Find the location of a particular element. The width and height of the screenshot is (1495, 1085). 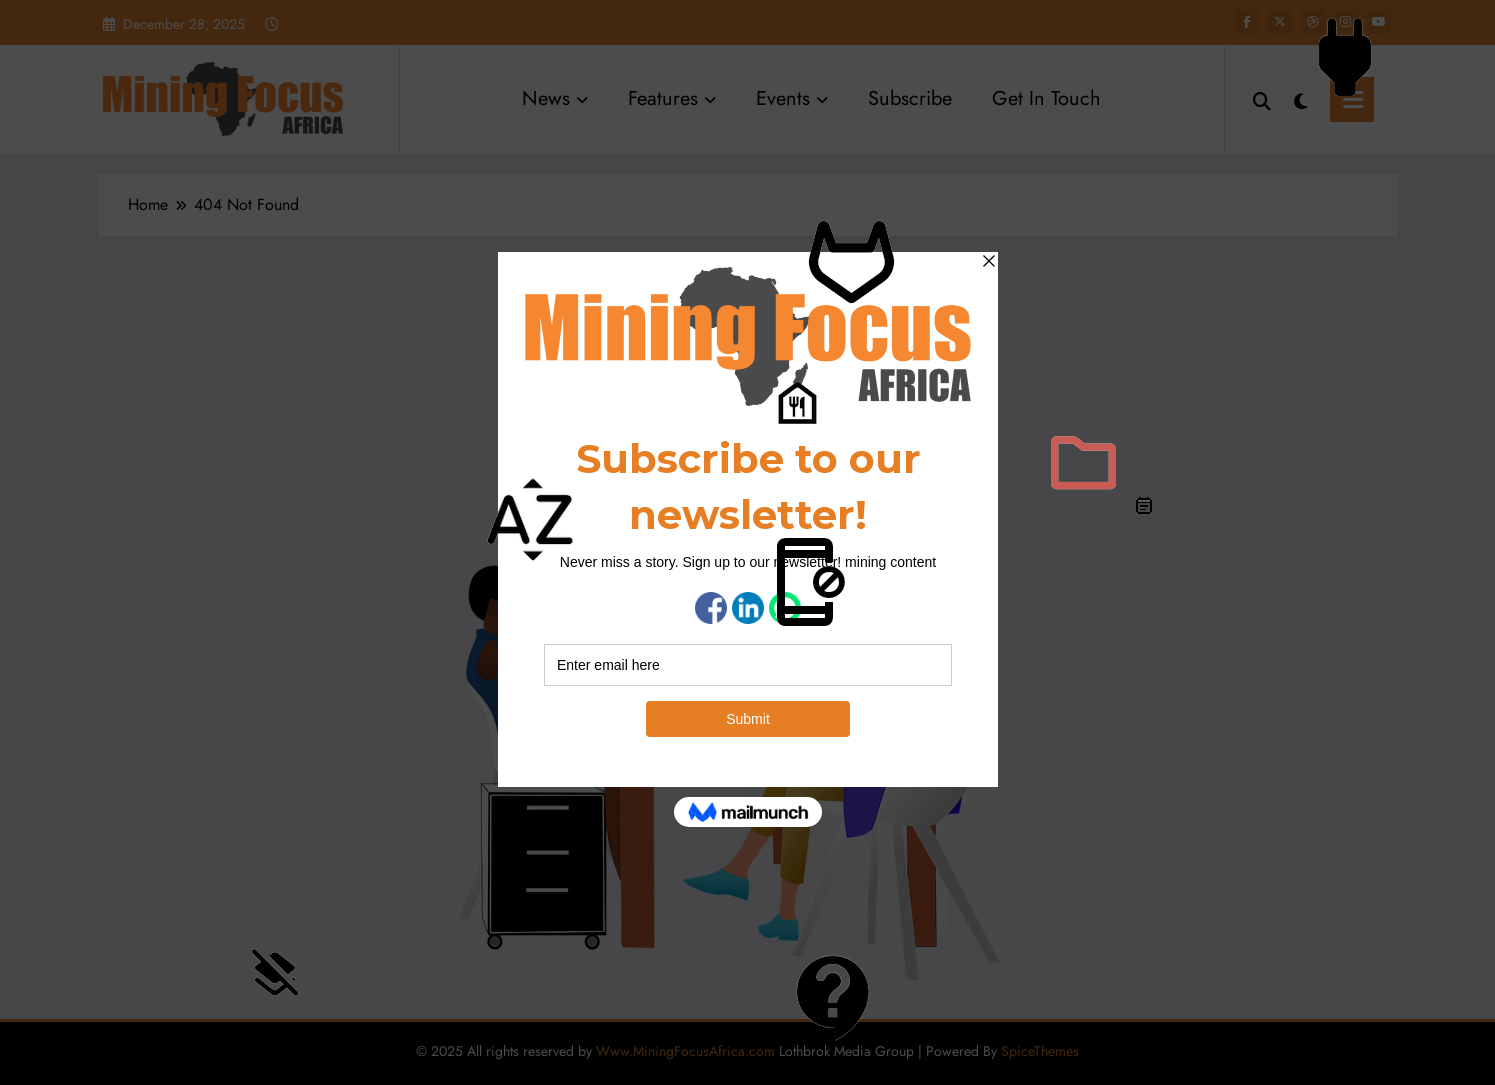

open gitlab repository is located at coordinates (851, 260).